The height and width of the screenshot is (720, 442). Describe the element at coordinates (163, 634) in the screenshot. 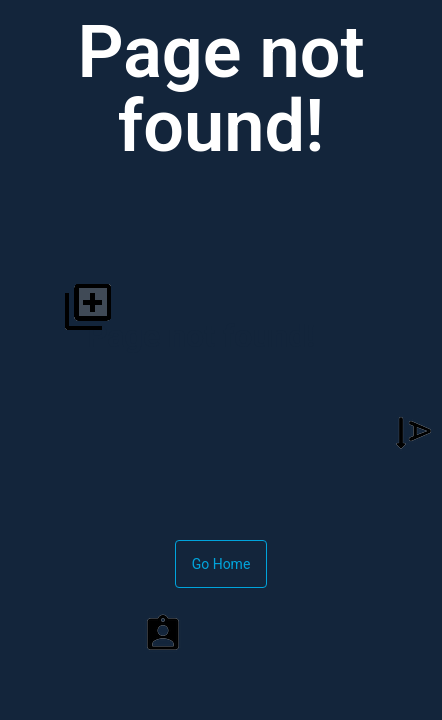

I see `view user profile or account details` at that location.